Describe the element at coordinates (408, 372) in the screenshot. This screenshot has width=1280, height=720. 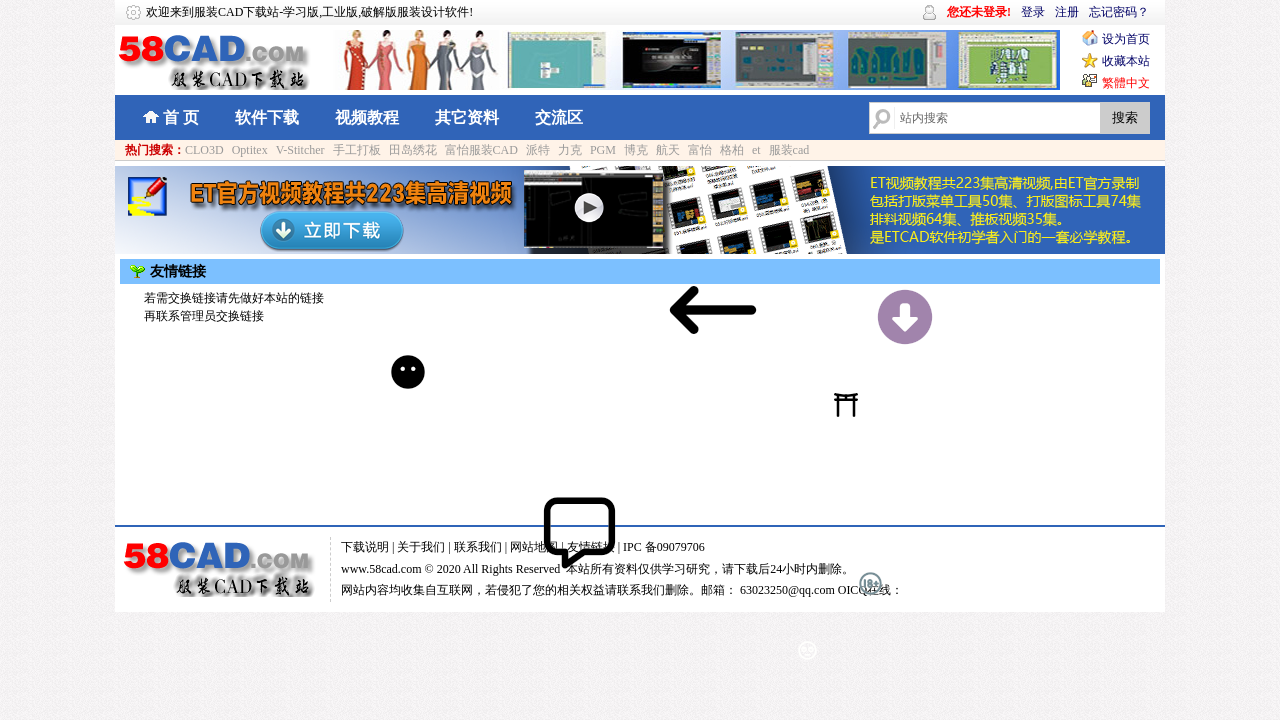
I see `indicates neutral or no feedback given` at that location.